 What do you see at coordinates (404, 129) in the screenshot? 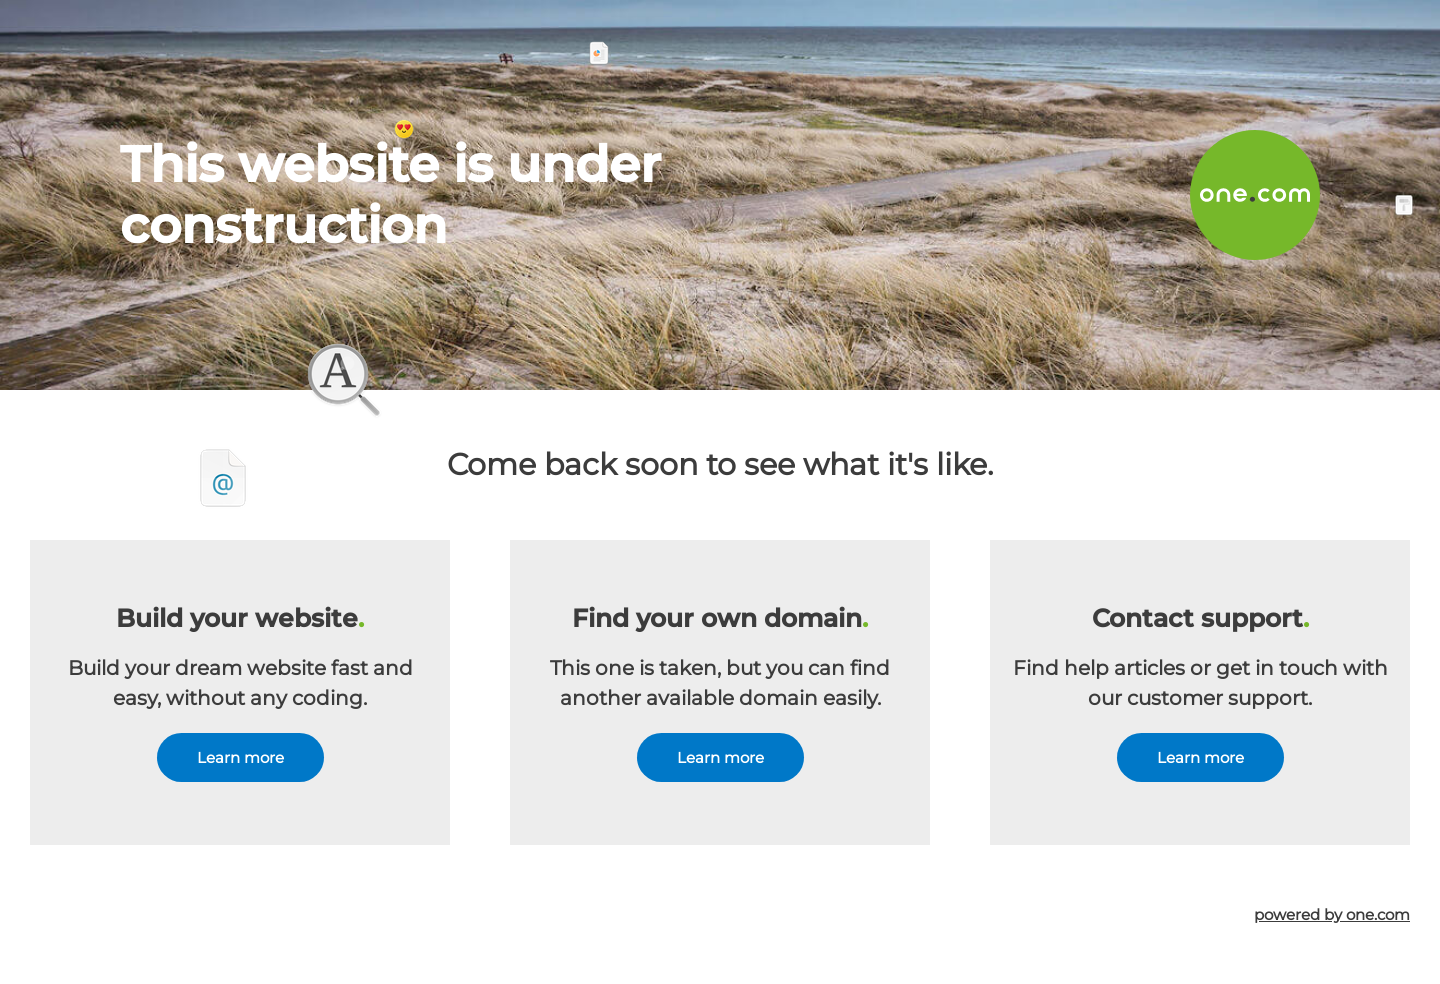
I see `open the Socialize app` at bounding box center [404, 129].